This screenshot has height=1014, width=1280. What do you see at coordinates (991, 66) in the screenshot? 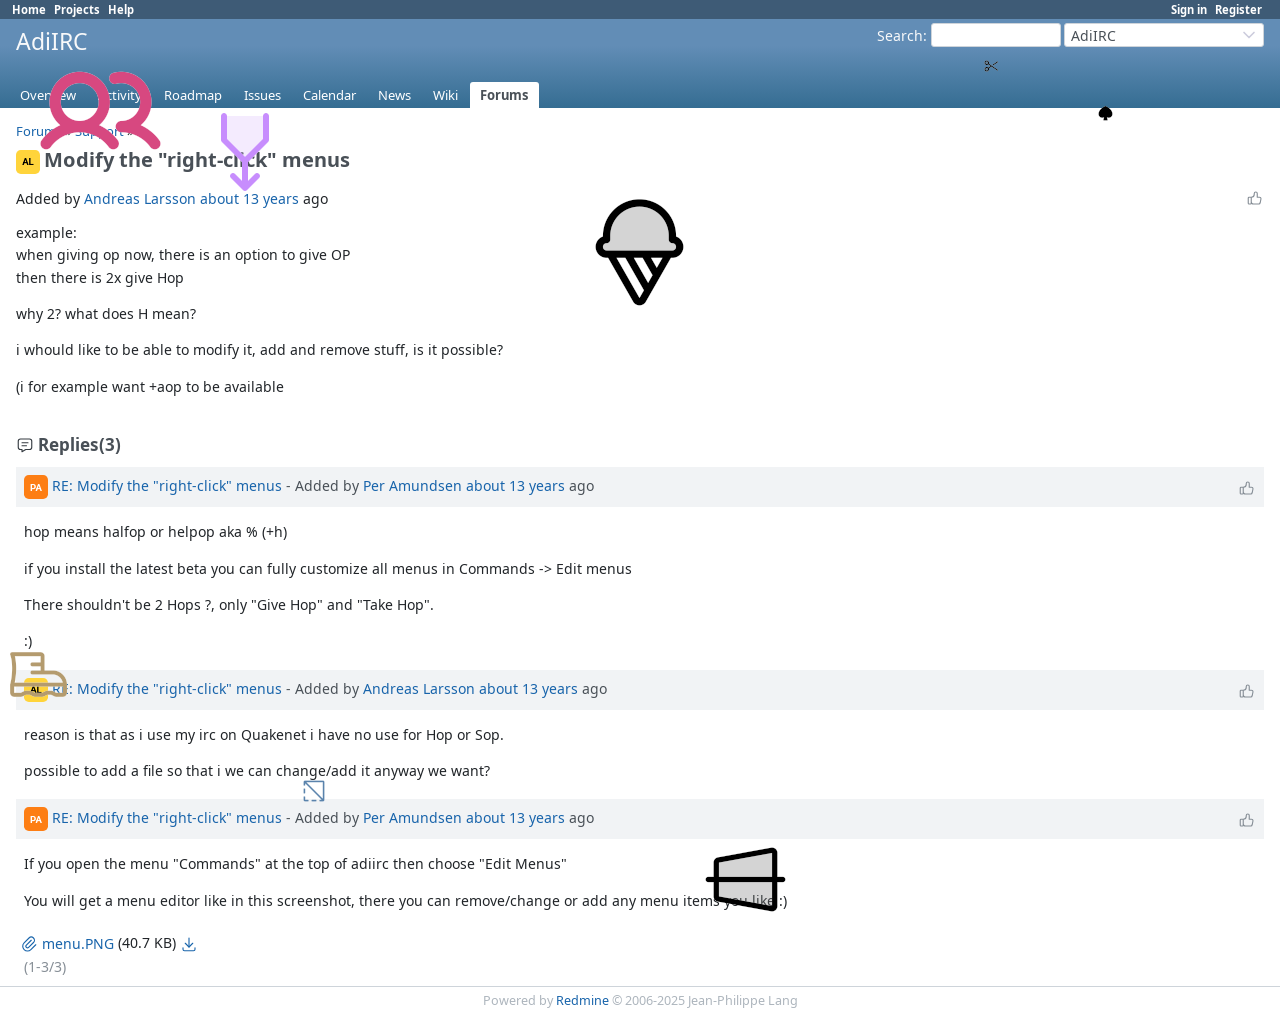
I see `cut selected content` at bounding box center [991, 66].